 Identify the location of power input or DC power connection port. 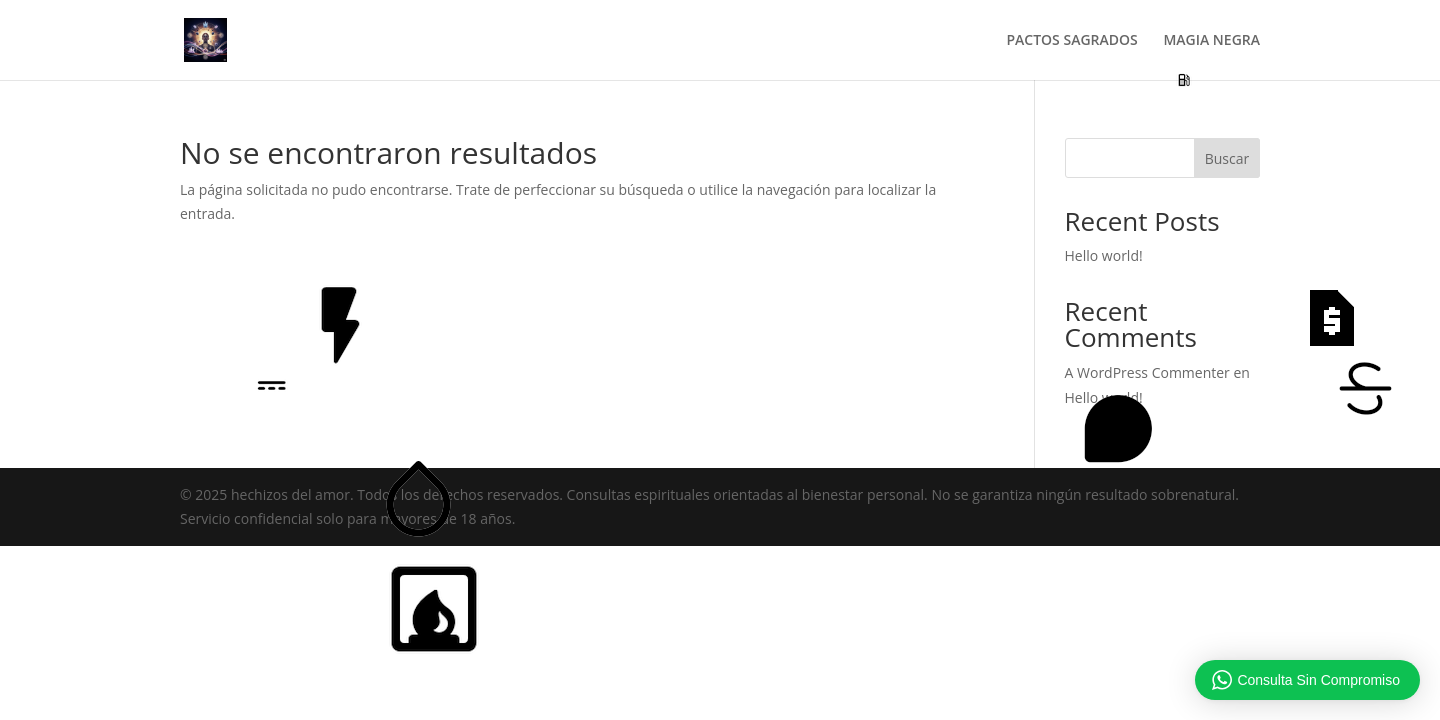
(272, 385).